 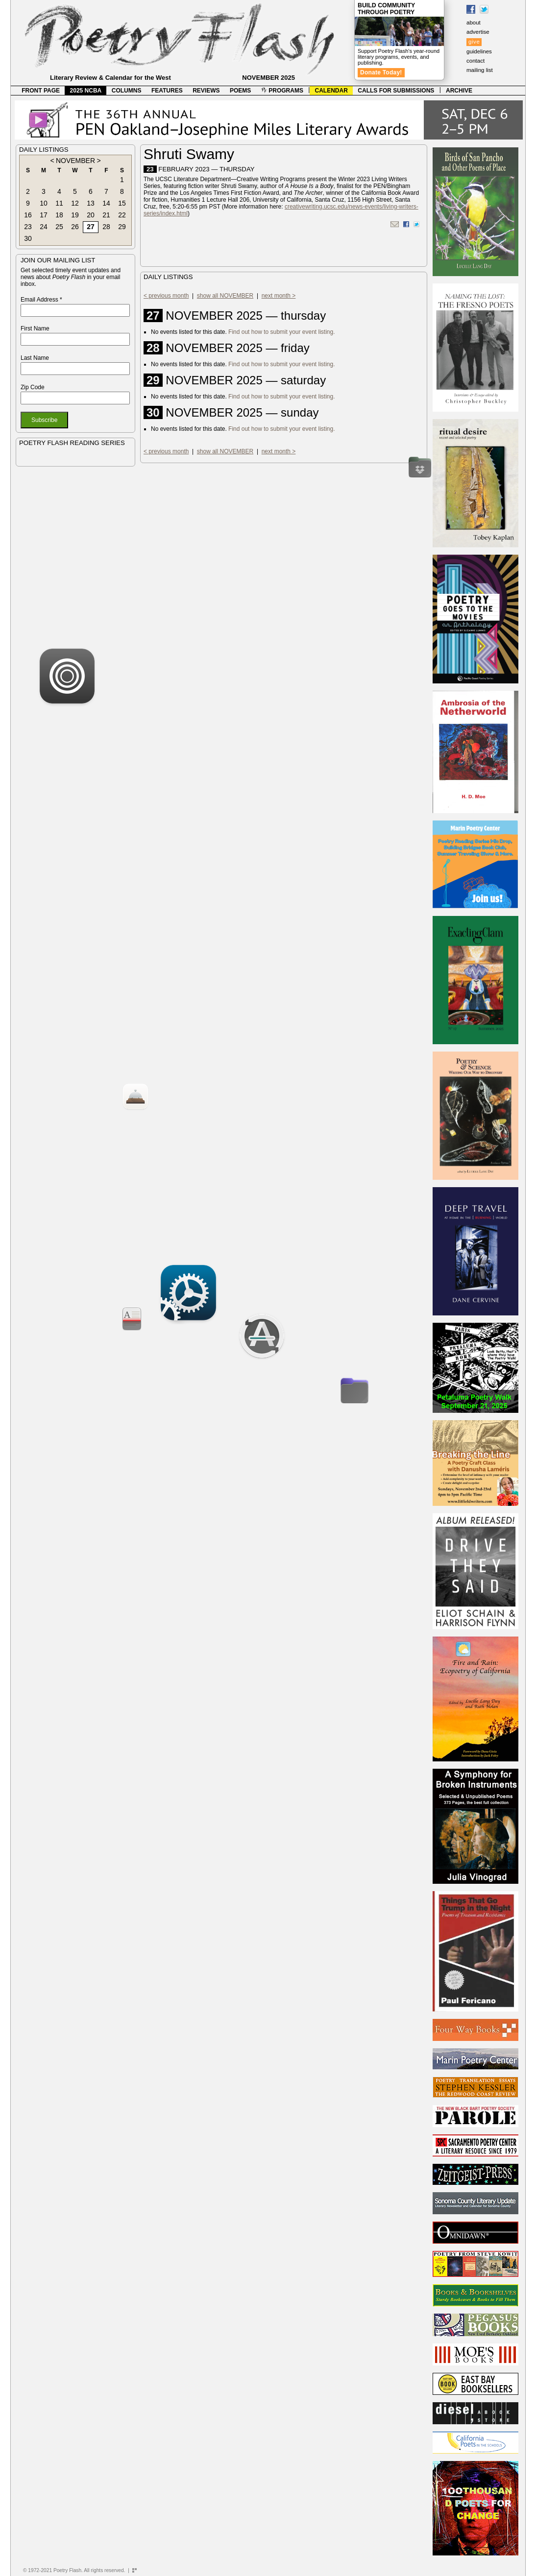 I want to click on open dropbox synced folder, so click(x=420, y=467).